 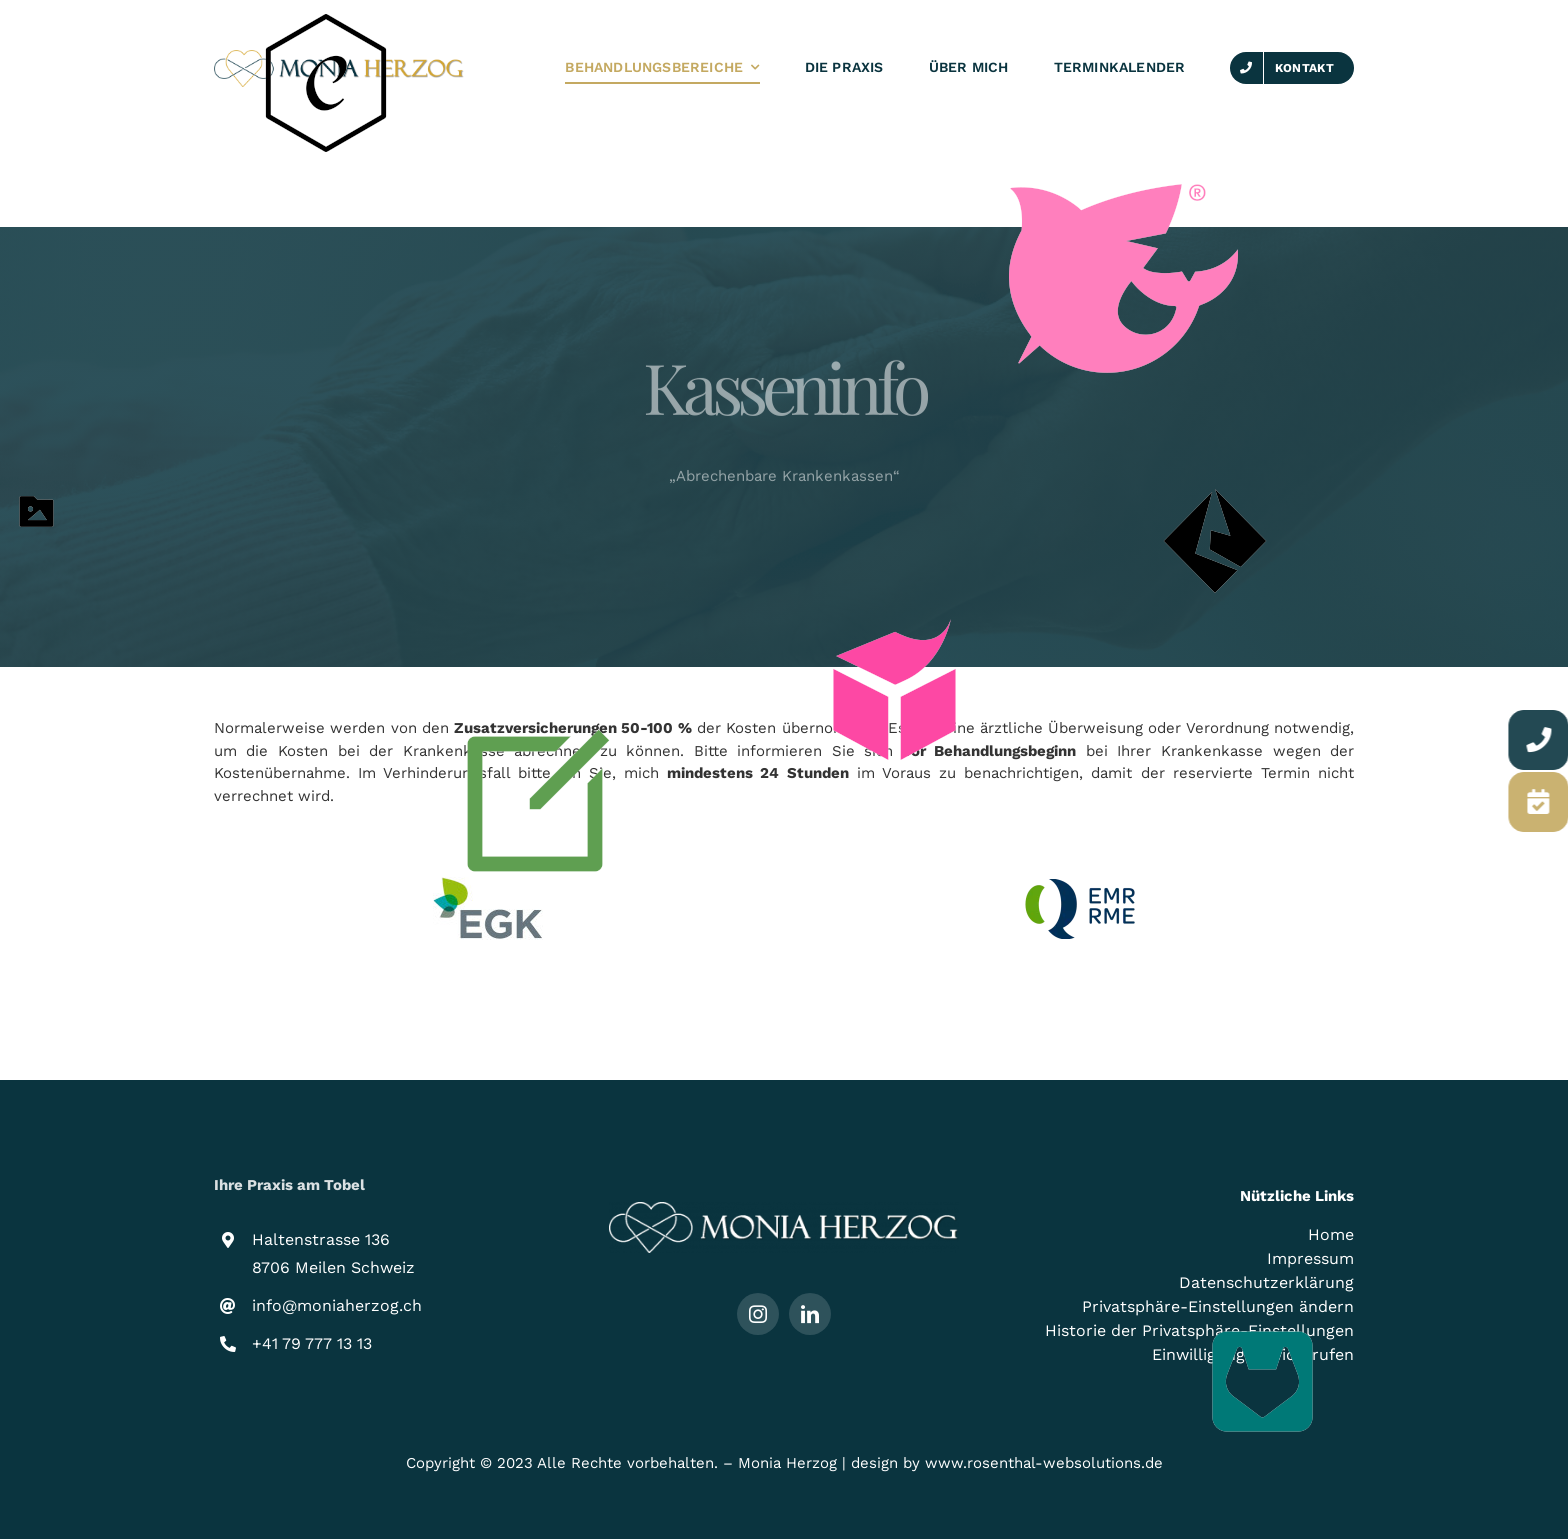 What do you see at coordinates (535, 804) in the screenshot?
I see `edit content in a text field or form` at bounding box center [535, 804].